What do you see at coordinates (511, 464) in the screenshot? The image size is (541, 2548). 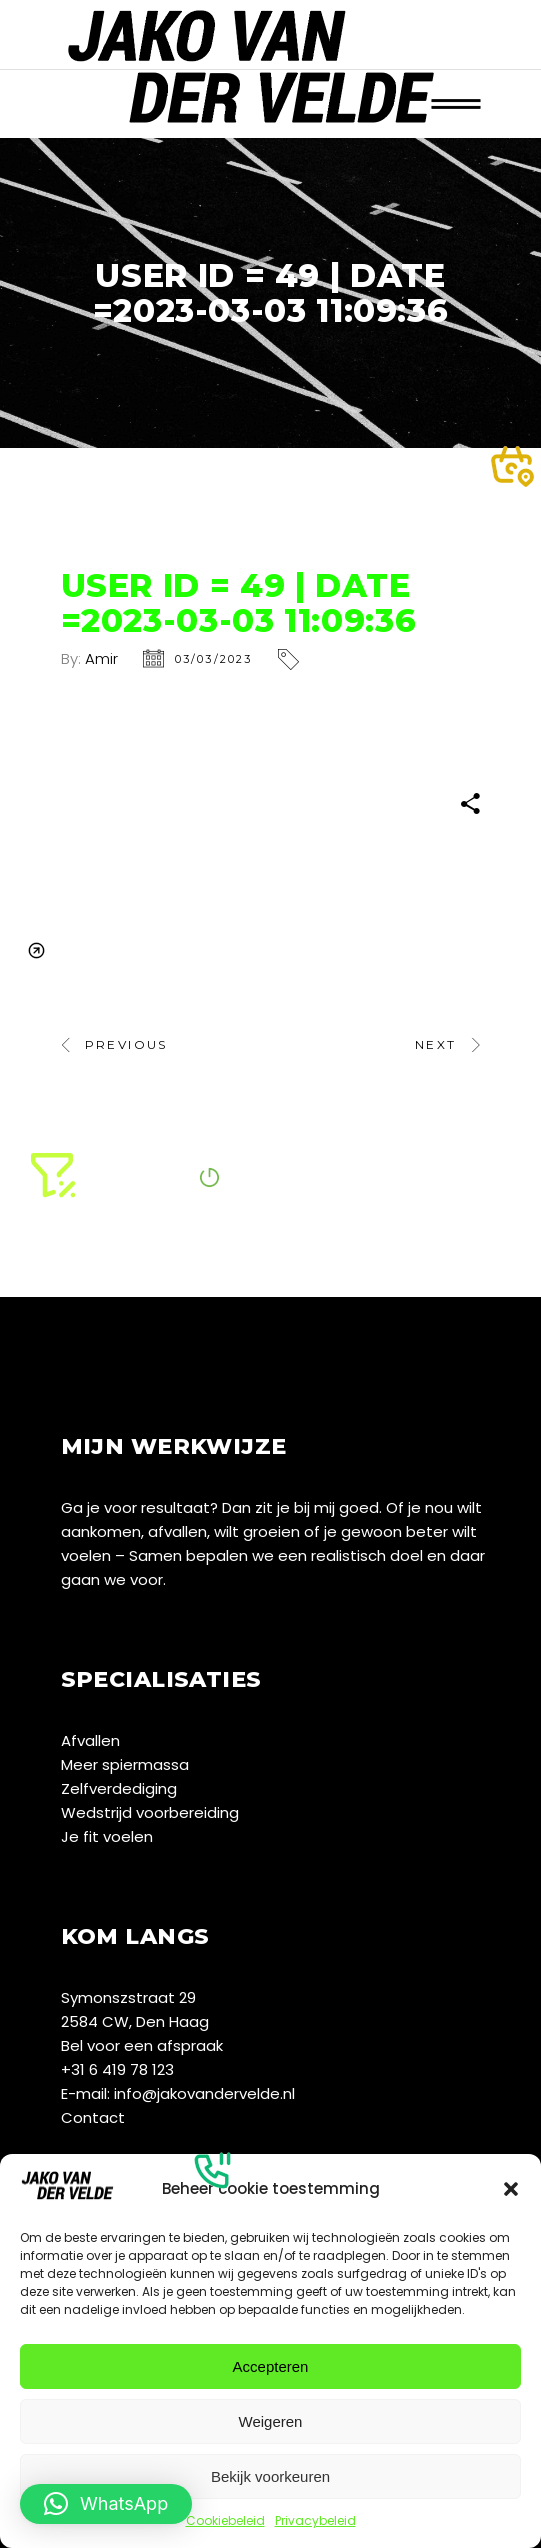 I see `view pickup location for your basket` at bounding box center [511, 464].